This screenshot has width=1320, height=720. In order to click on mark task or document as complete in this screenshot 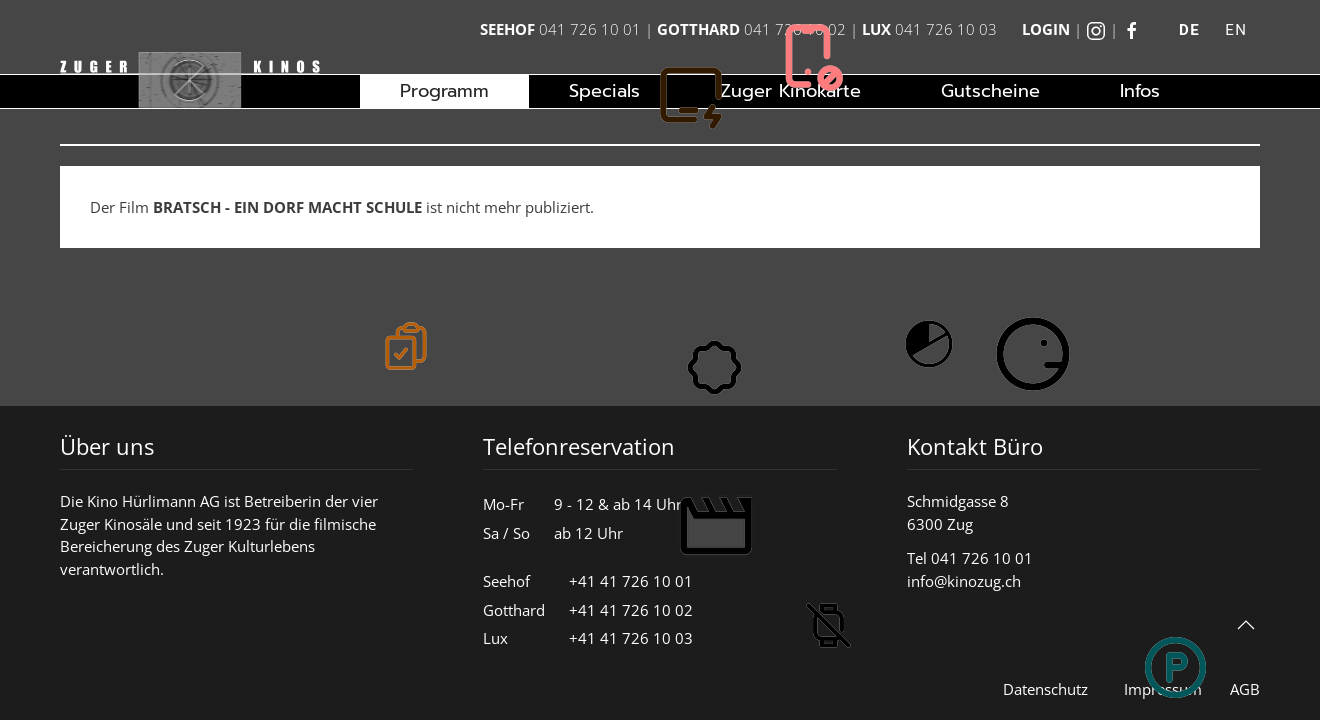, I will do `click(406, 346)`.